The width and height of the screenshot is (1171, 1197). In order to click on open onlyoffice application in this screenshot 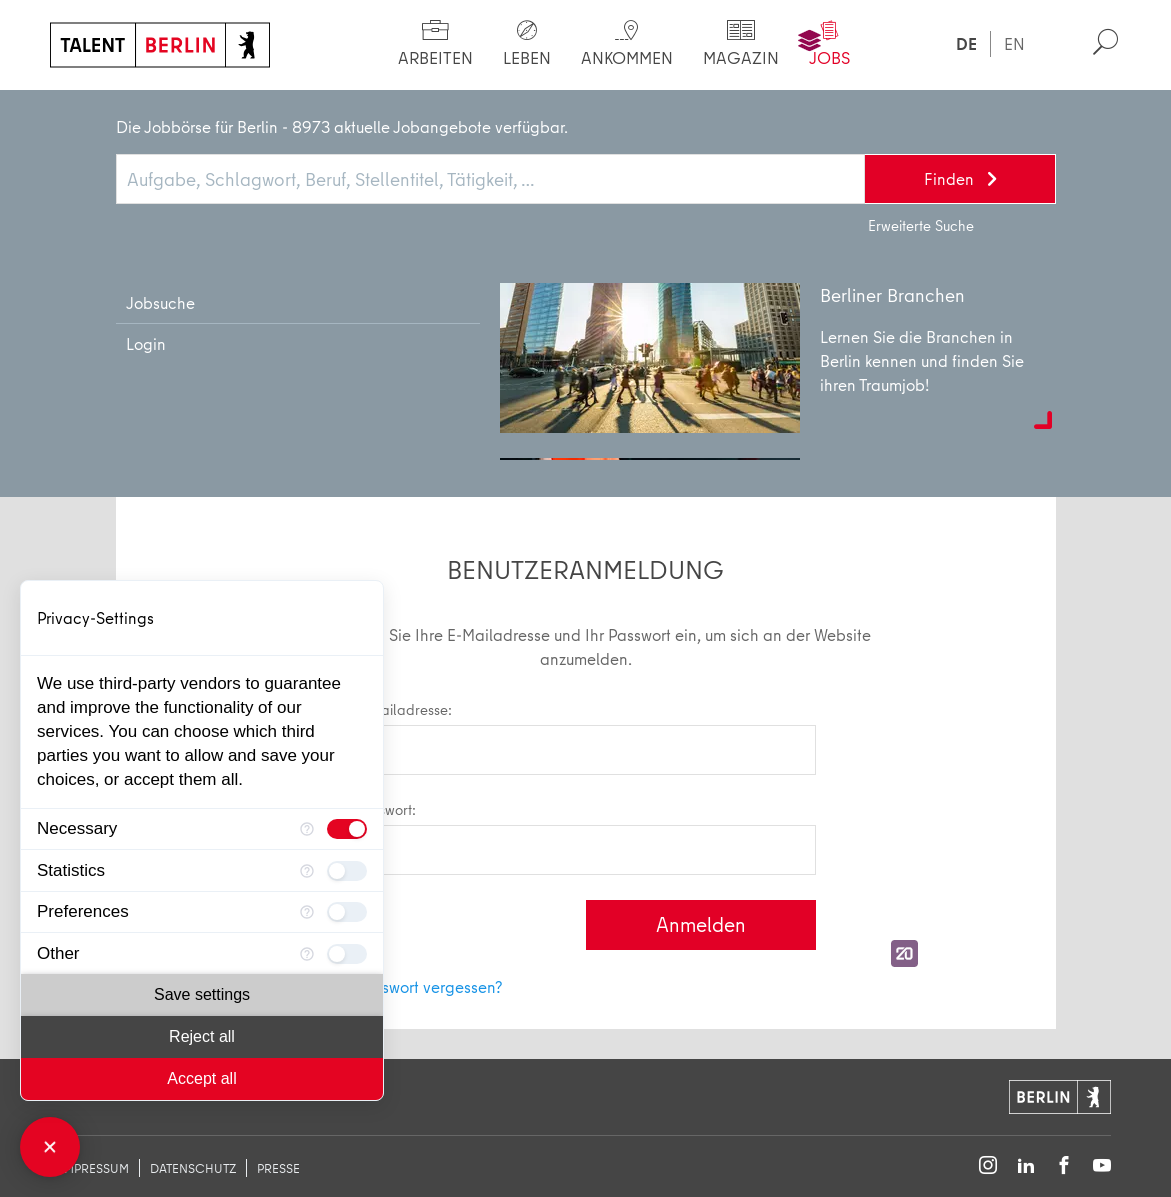, I will do `click(809, 40)`.